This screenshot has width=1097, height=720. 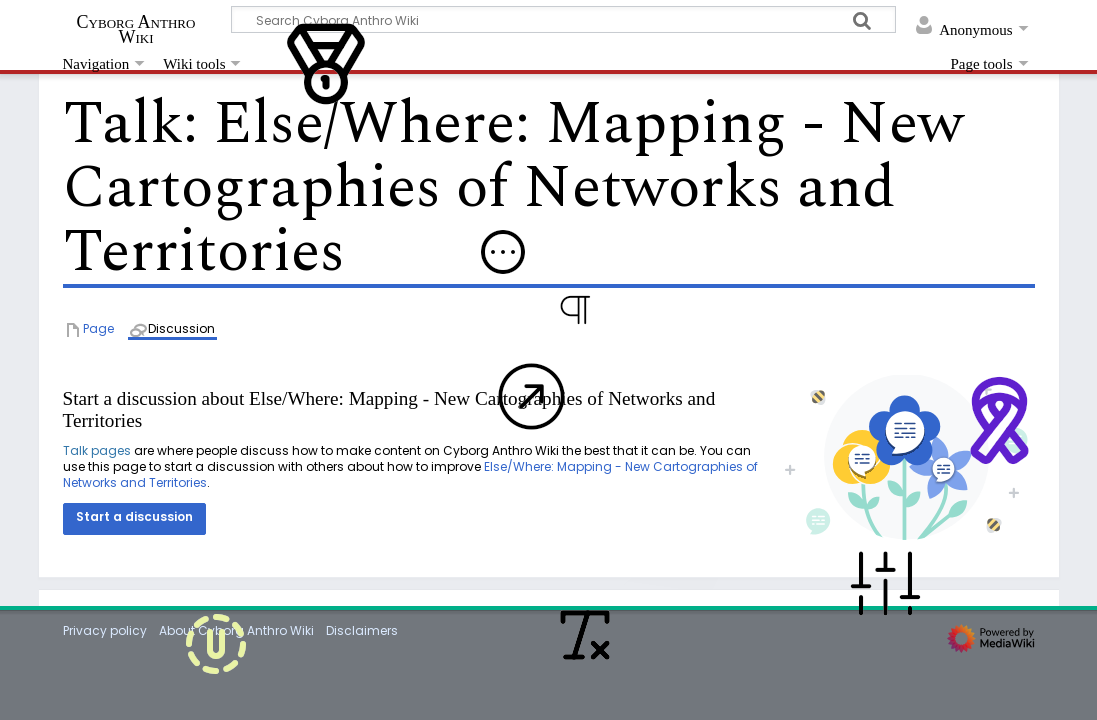 What do you see at coordinates (326, 64) in the screenshot?
I see `view achievements or awards` at bounding box center [326, 64].